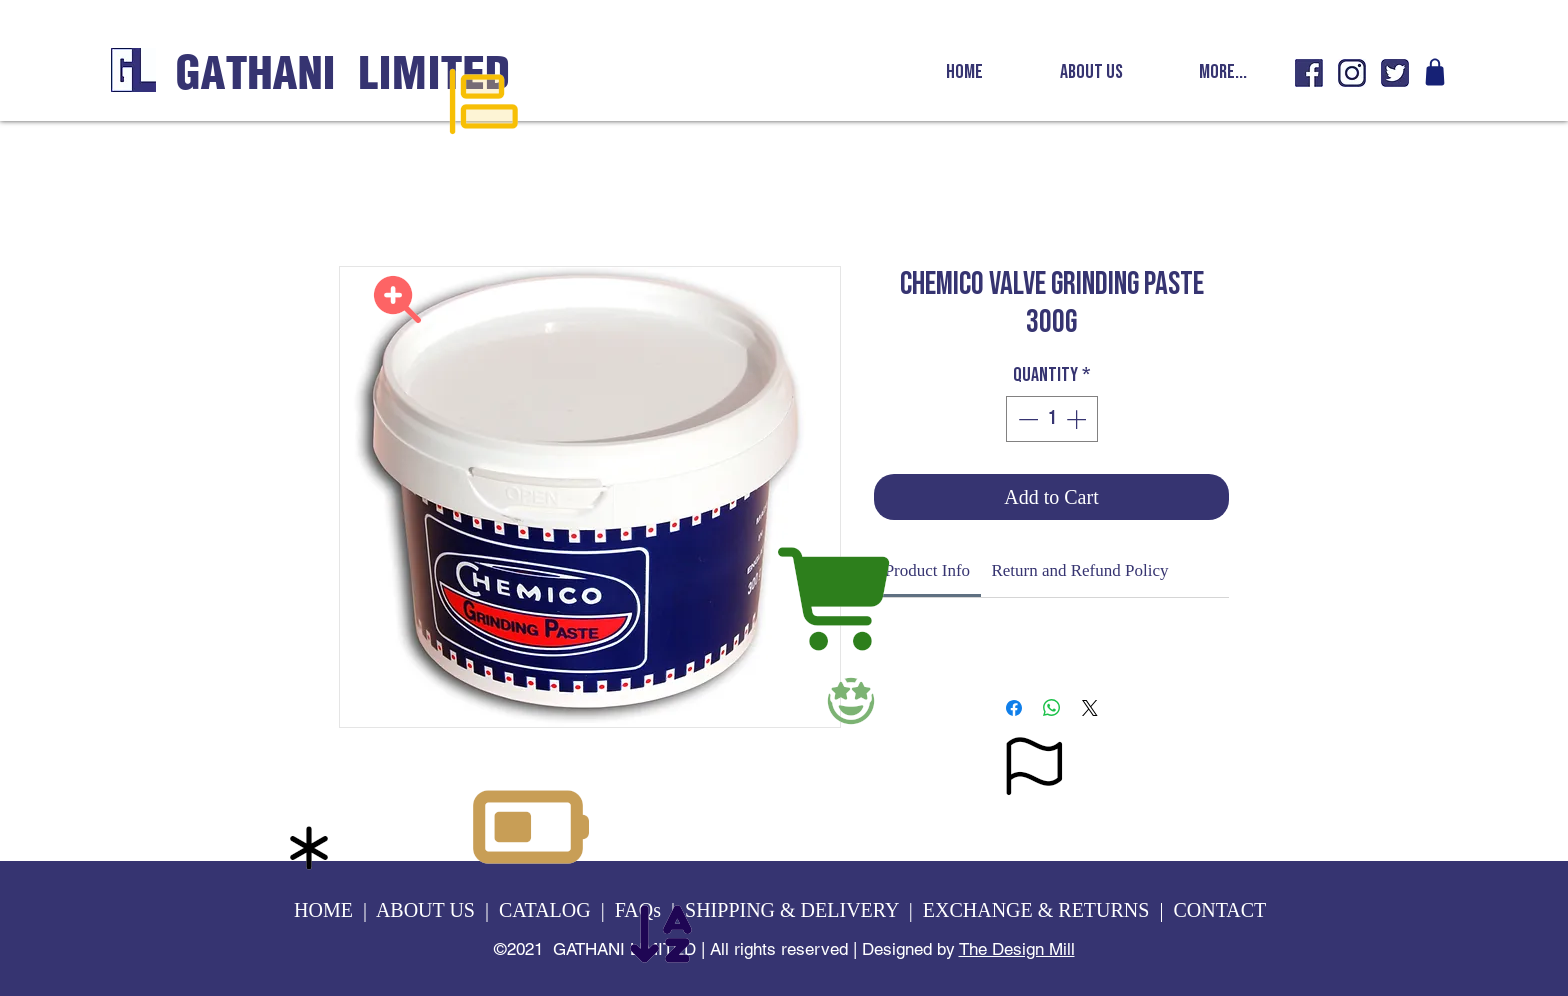 This screenshot has width=1568, height=996. What do you see at coordinates (1032, 765) in the screenshot?
I see `flag or report content` at bounding box center [1032, 765].